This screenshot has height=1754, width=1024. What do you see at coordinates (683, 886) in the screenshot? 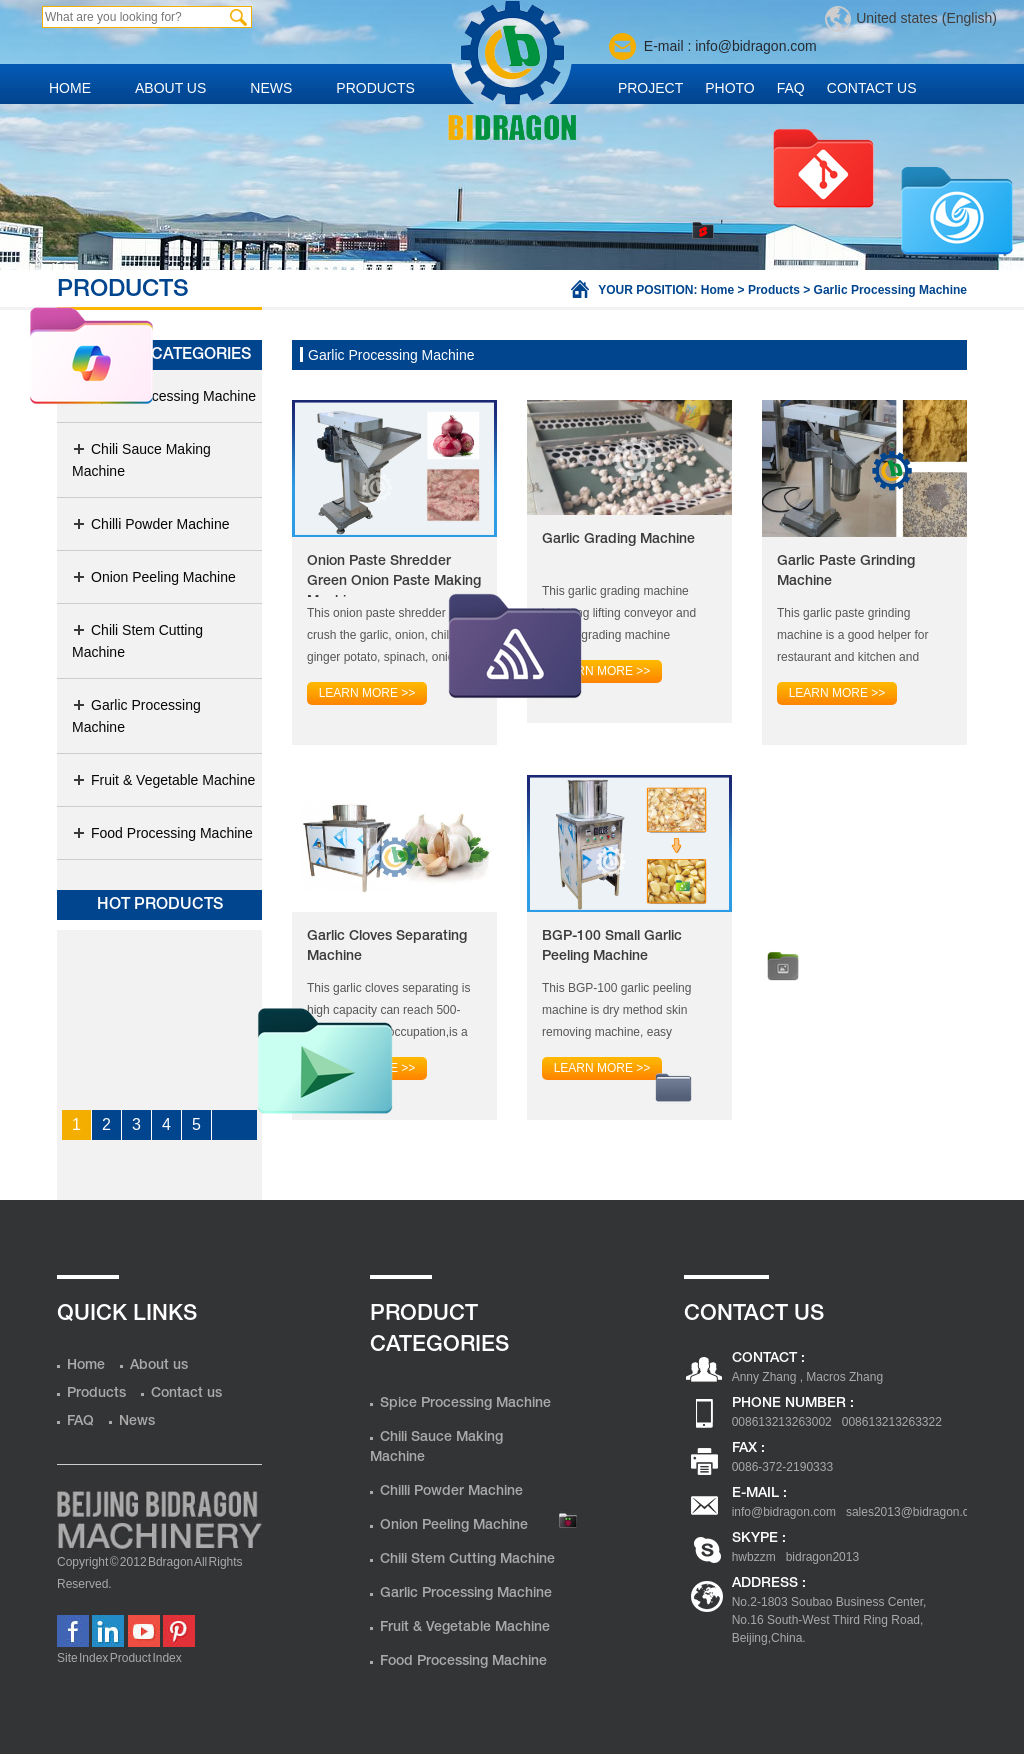
I see `open your gamejolt games folder` at bounding box center [683, 886].